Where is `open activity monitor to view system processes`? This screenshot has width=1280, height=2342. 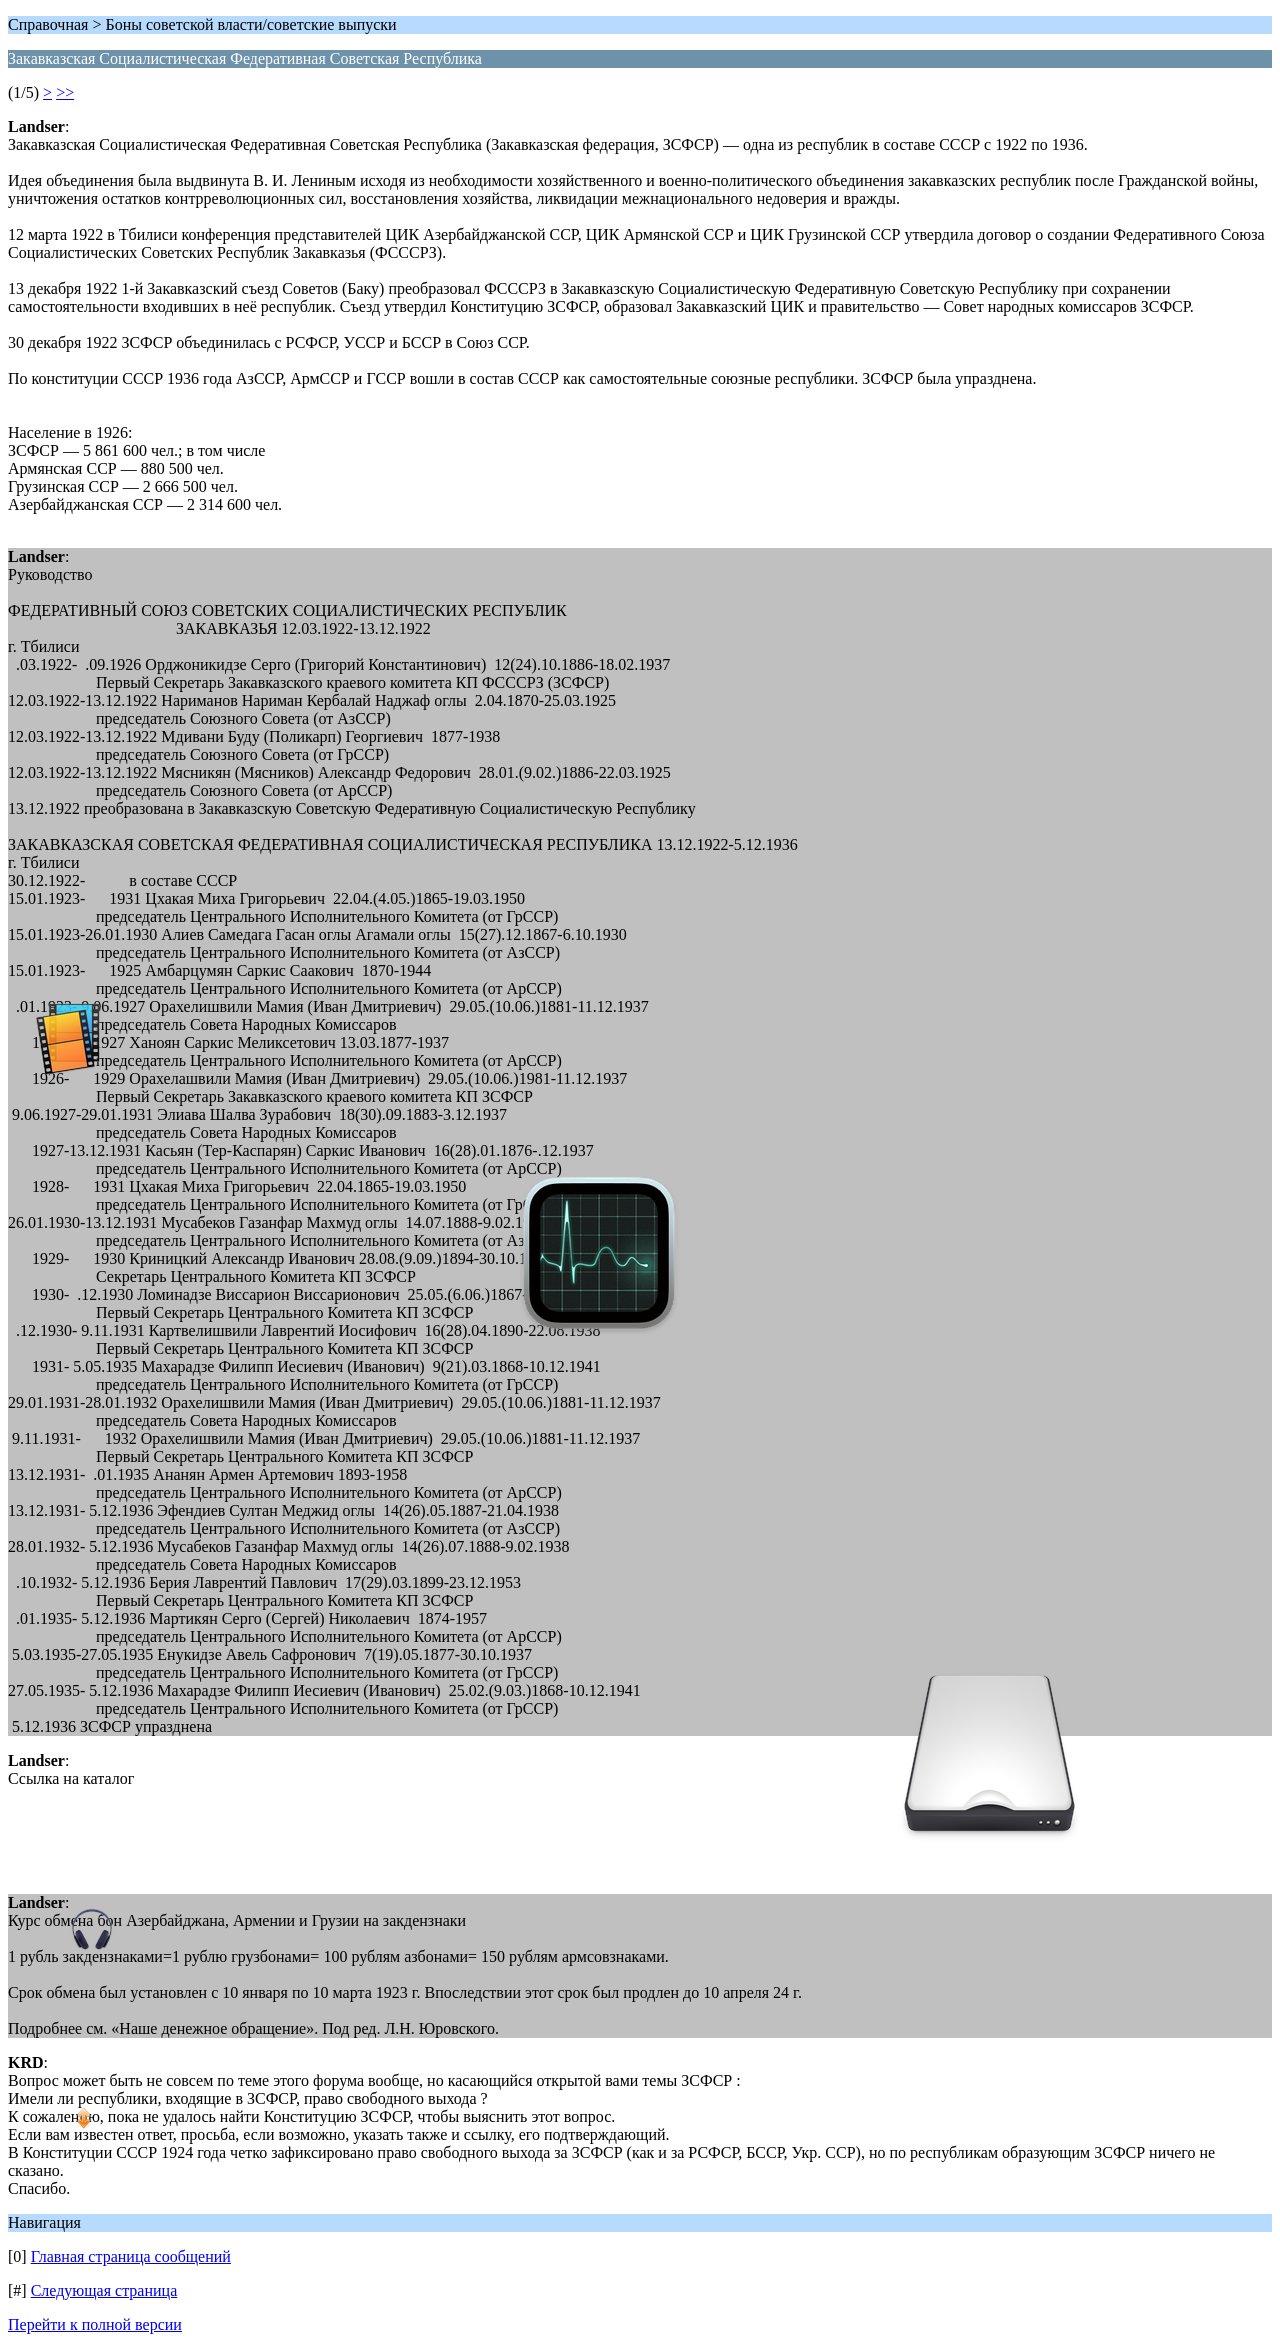
open activity monitor to view system processes is located at coordinates (599, 1253).